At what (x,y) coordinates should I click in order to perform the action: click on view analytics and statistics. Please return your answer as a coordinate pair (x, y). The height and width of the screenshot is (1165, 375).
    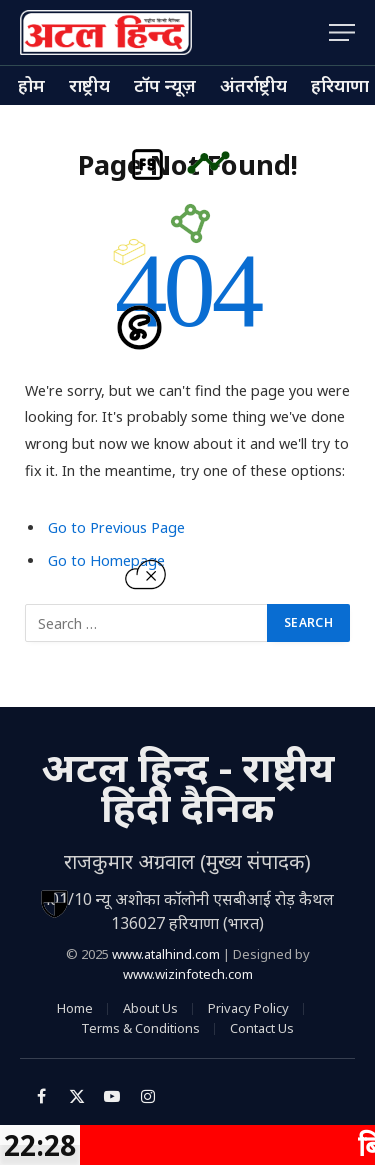
    Looking at the image, I should click on (208, 162).